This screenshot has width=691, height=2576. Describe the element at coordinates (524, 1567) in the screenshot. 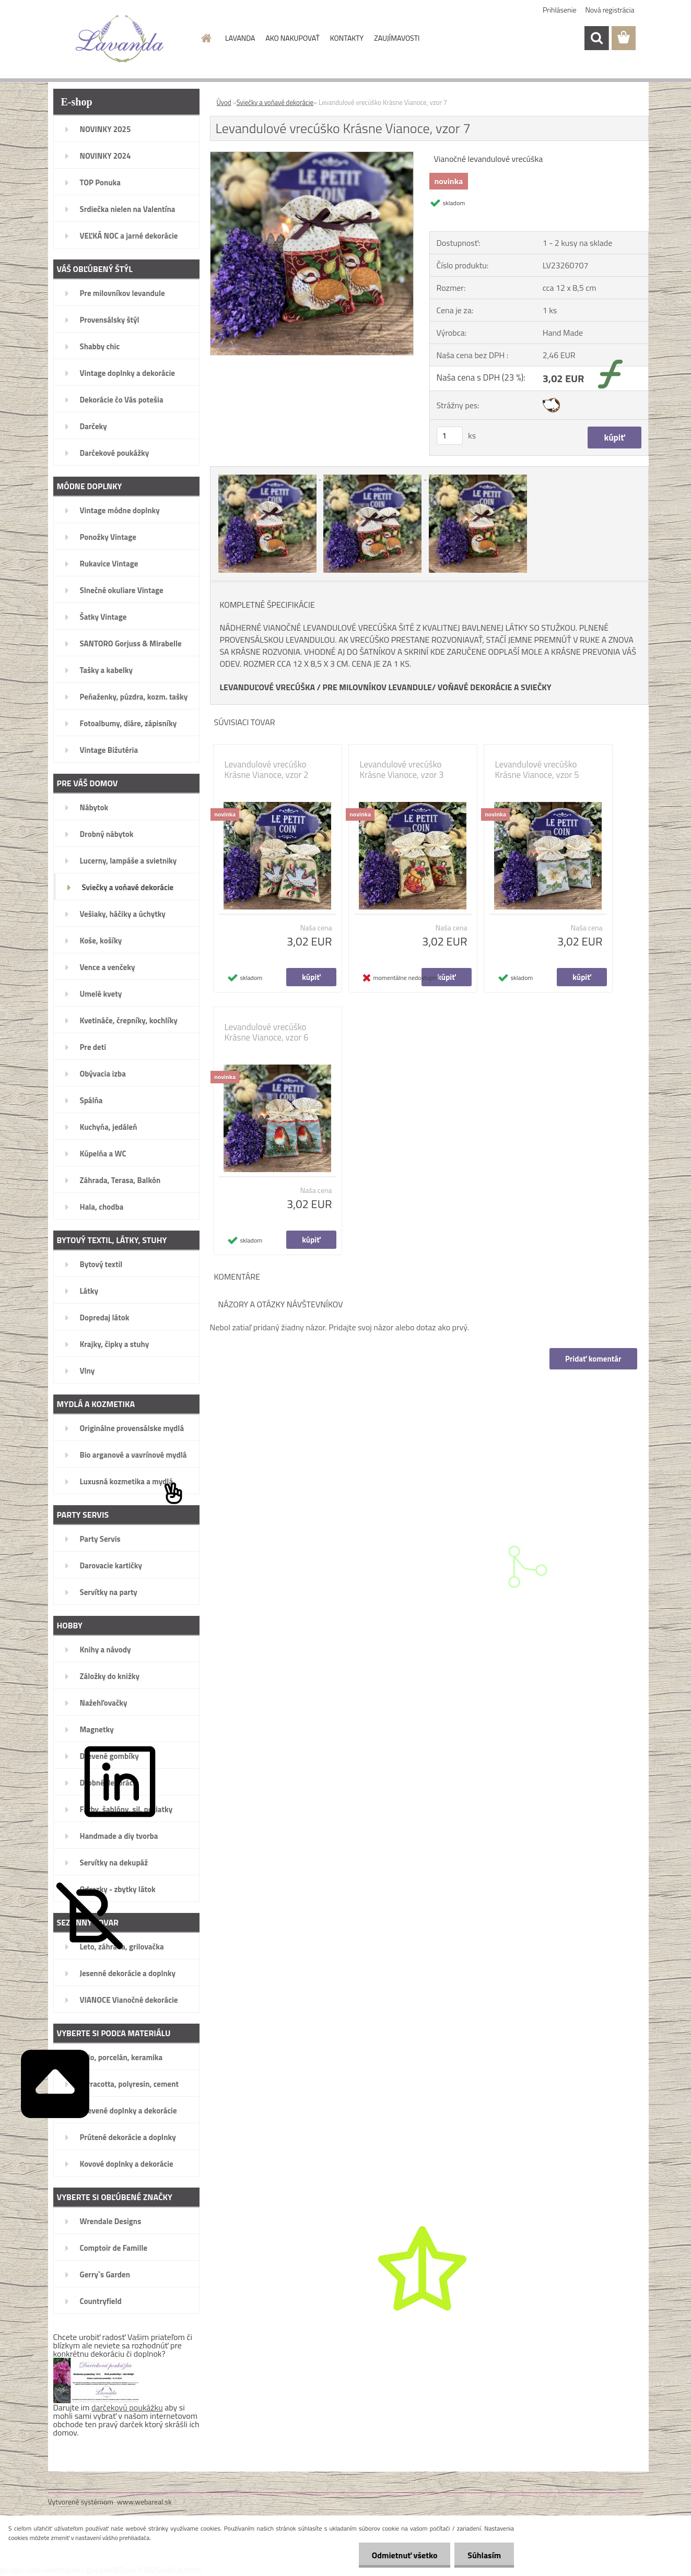

I see `merge branches in version control` at that location.